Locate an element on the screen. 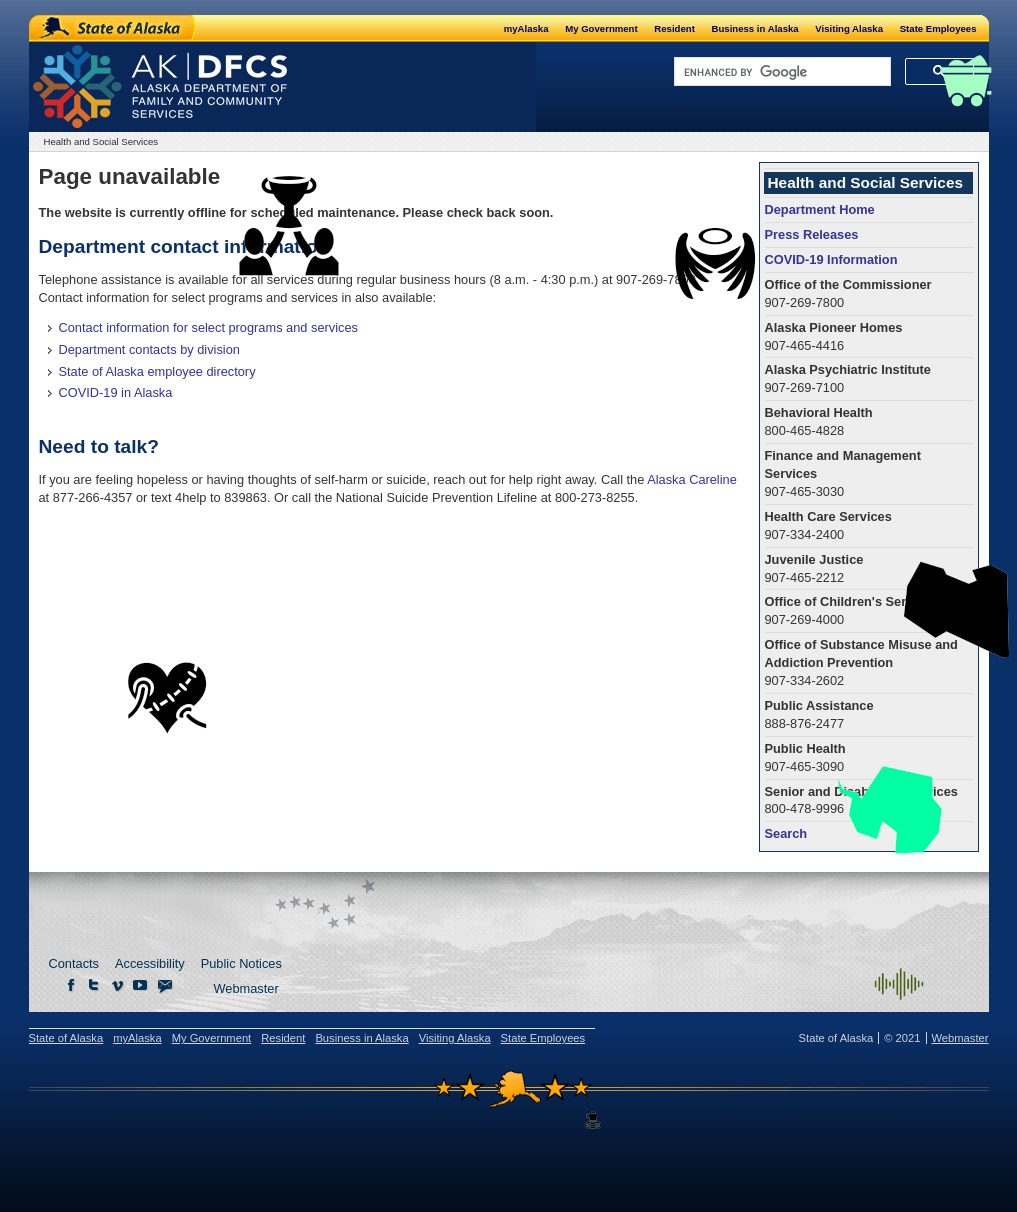 This screenshot has height=1212, width=1017. audio or sound is currently playing is located at coordinates (899, 984).